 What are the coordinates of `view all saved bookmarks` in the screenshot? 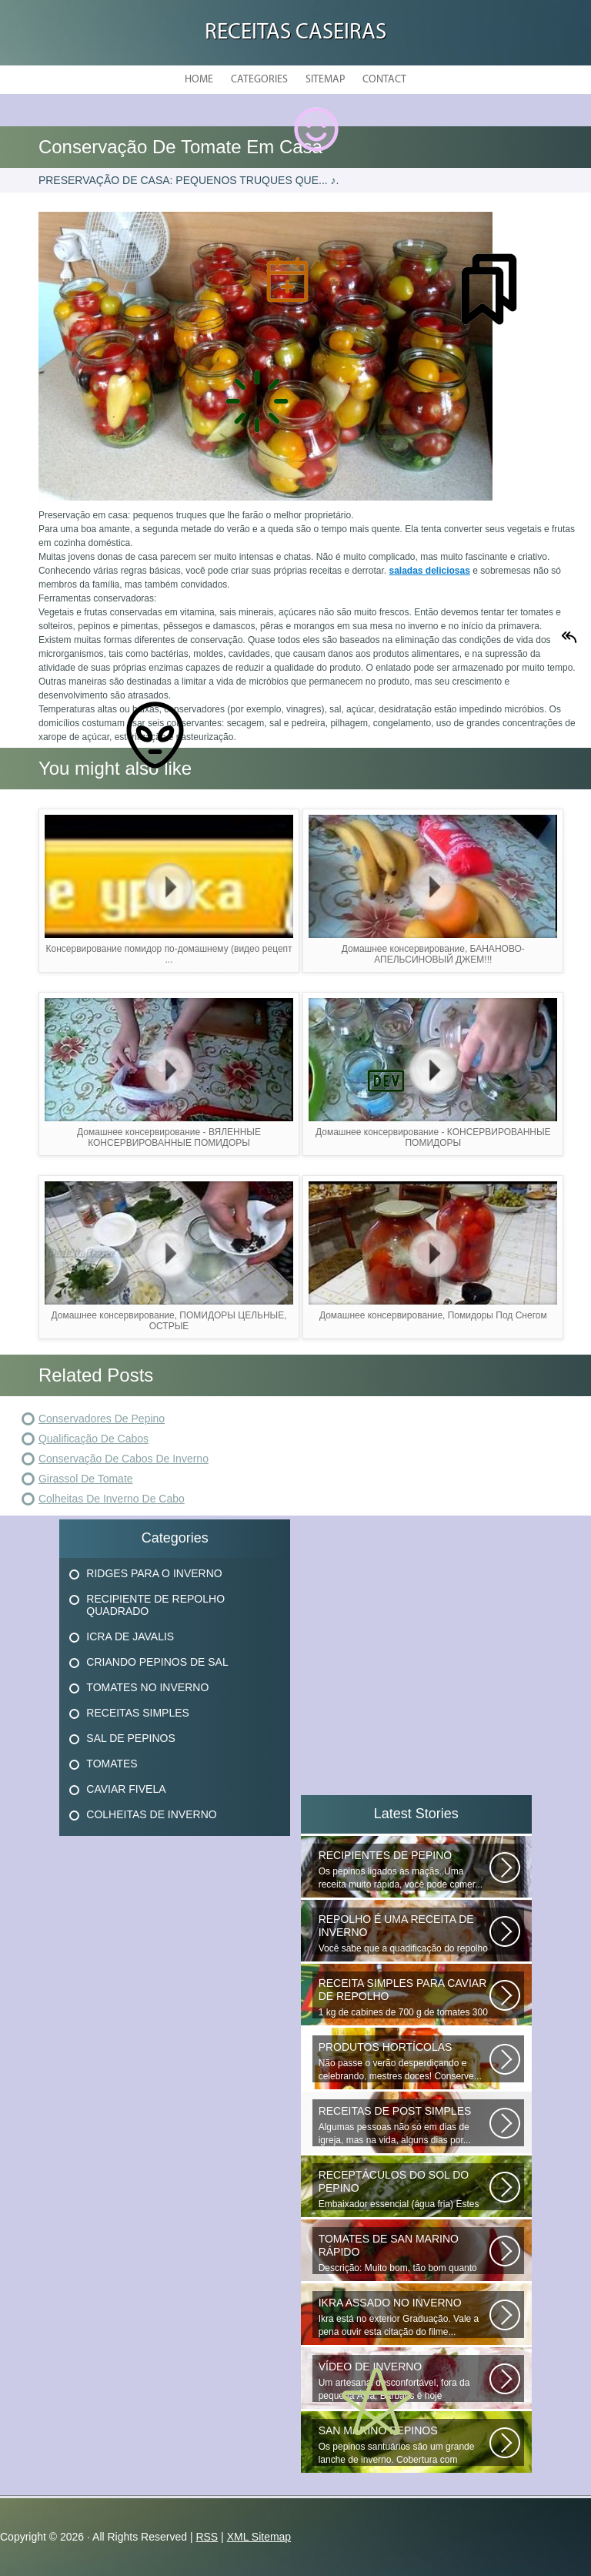 It's located at (489, 289).